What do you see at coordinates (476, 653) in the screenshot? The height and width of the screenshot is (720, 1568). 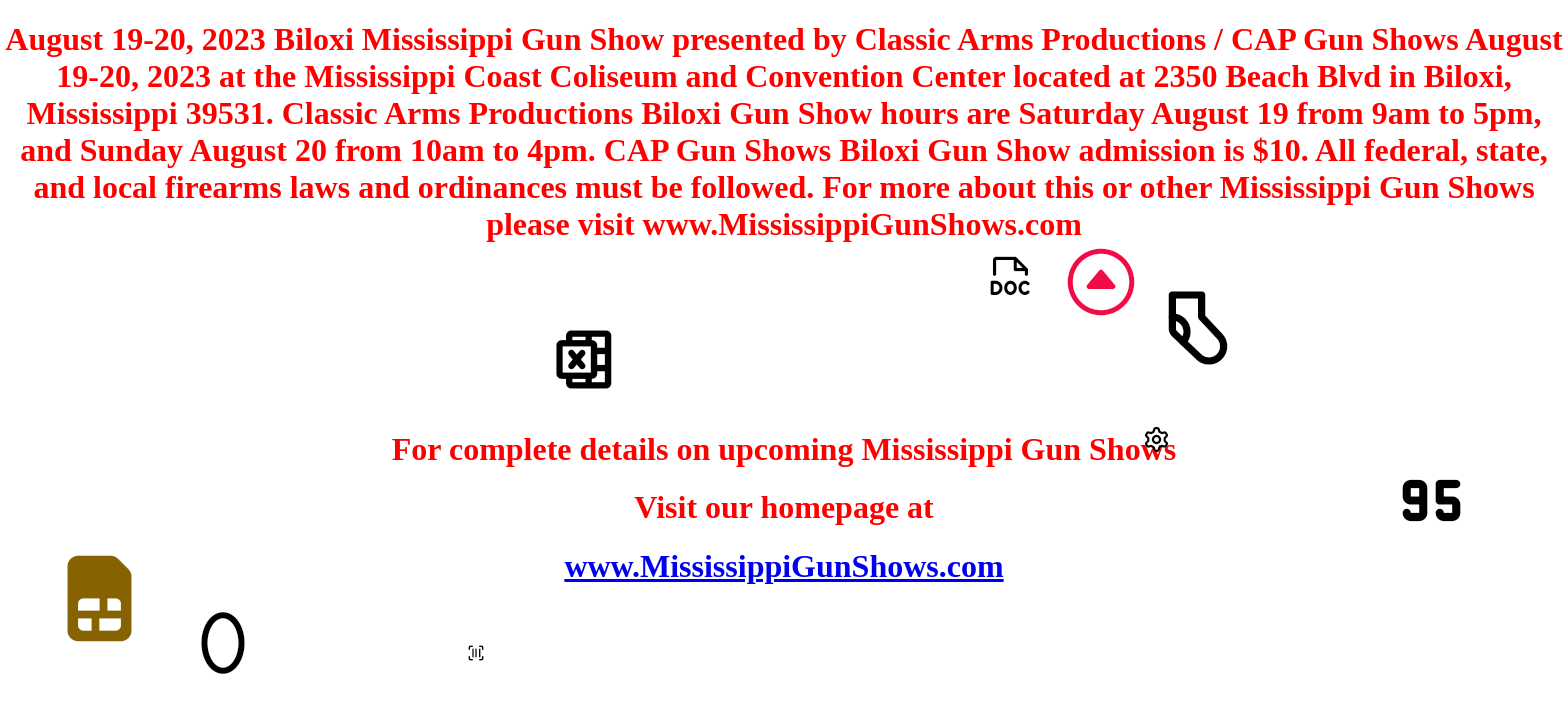 I see `scan a barcode` at bounding box center [476, 653].